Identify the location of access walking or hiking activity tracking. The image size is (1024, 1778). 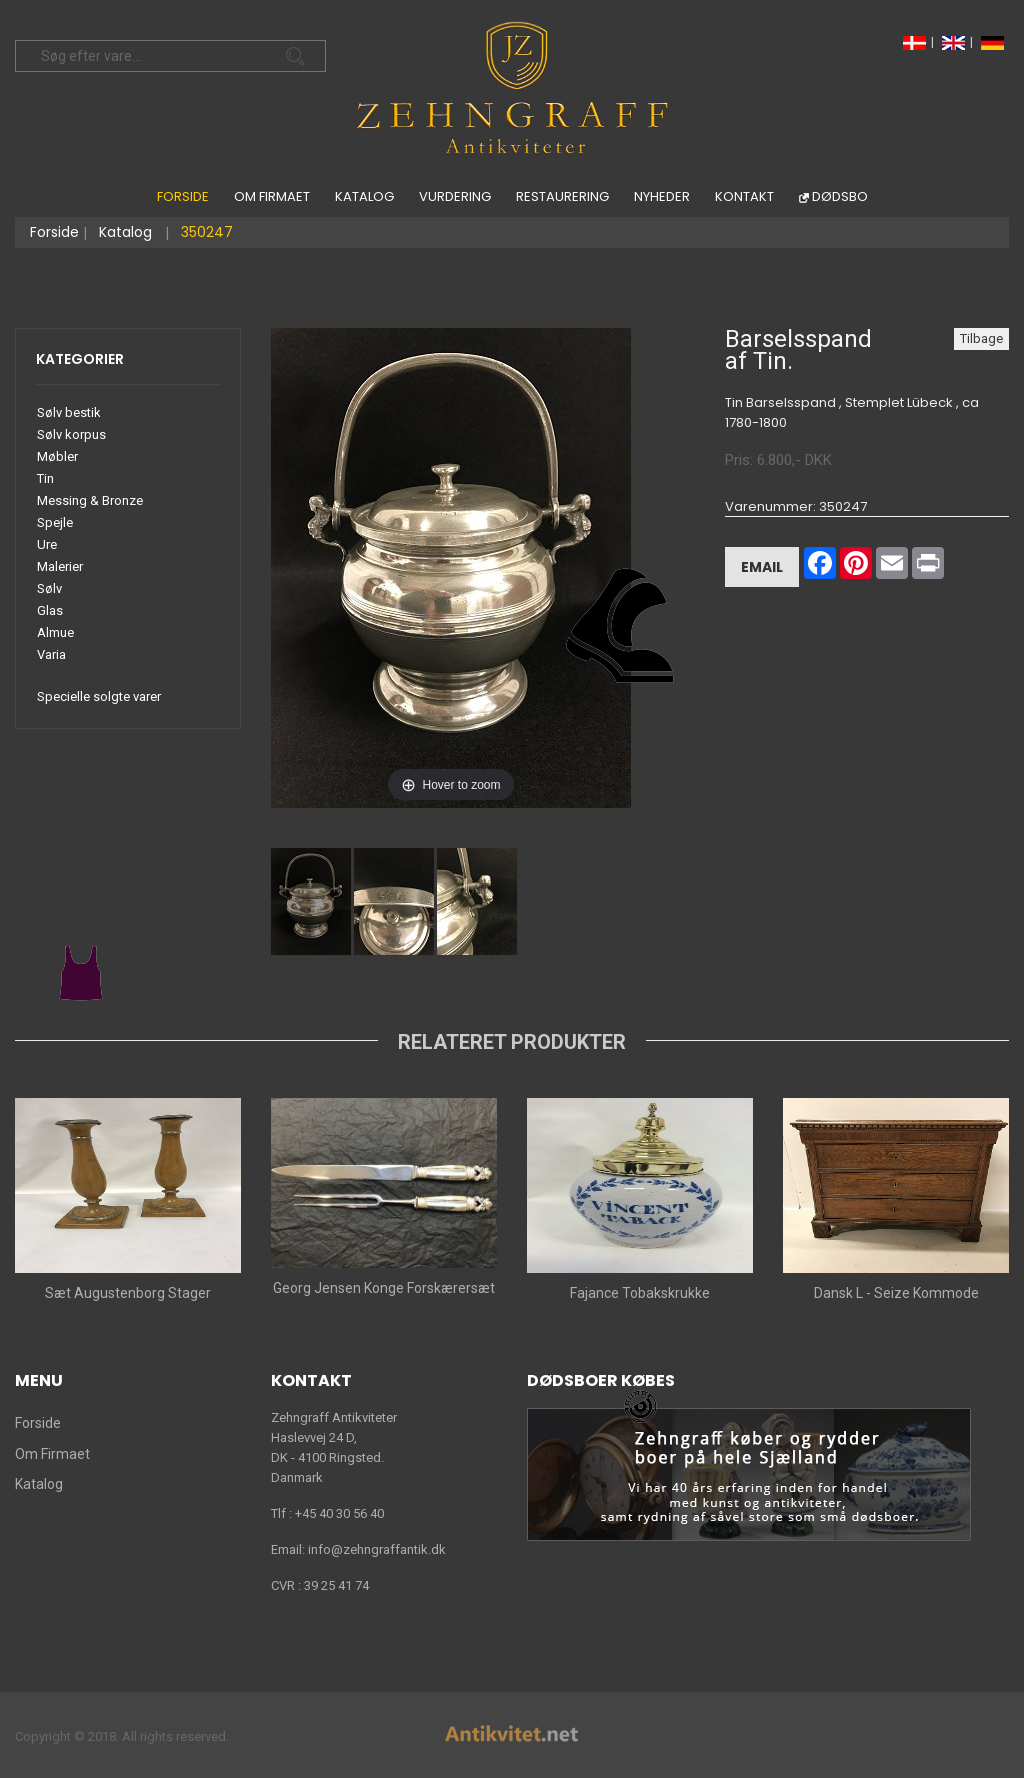
(621, 627).